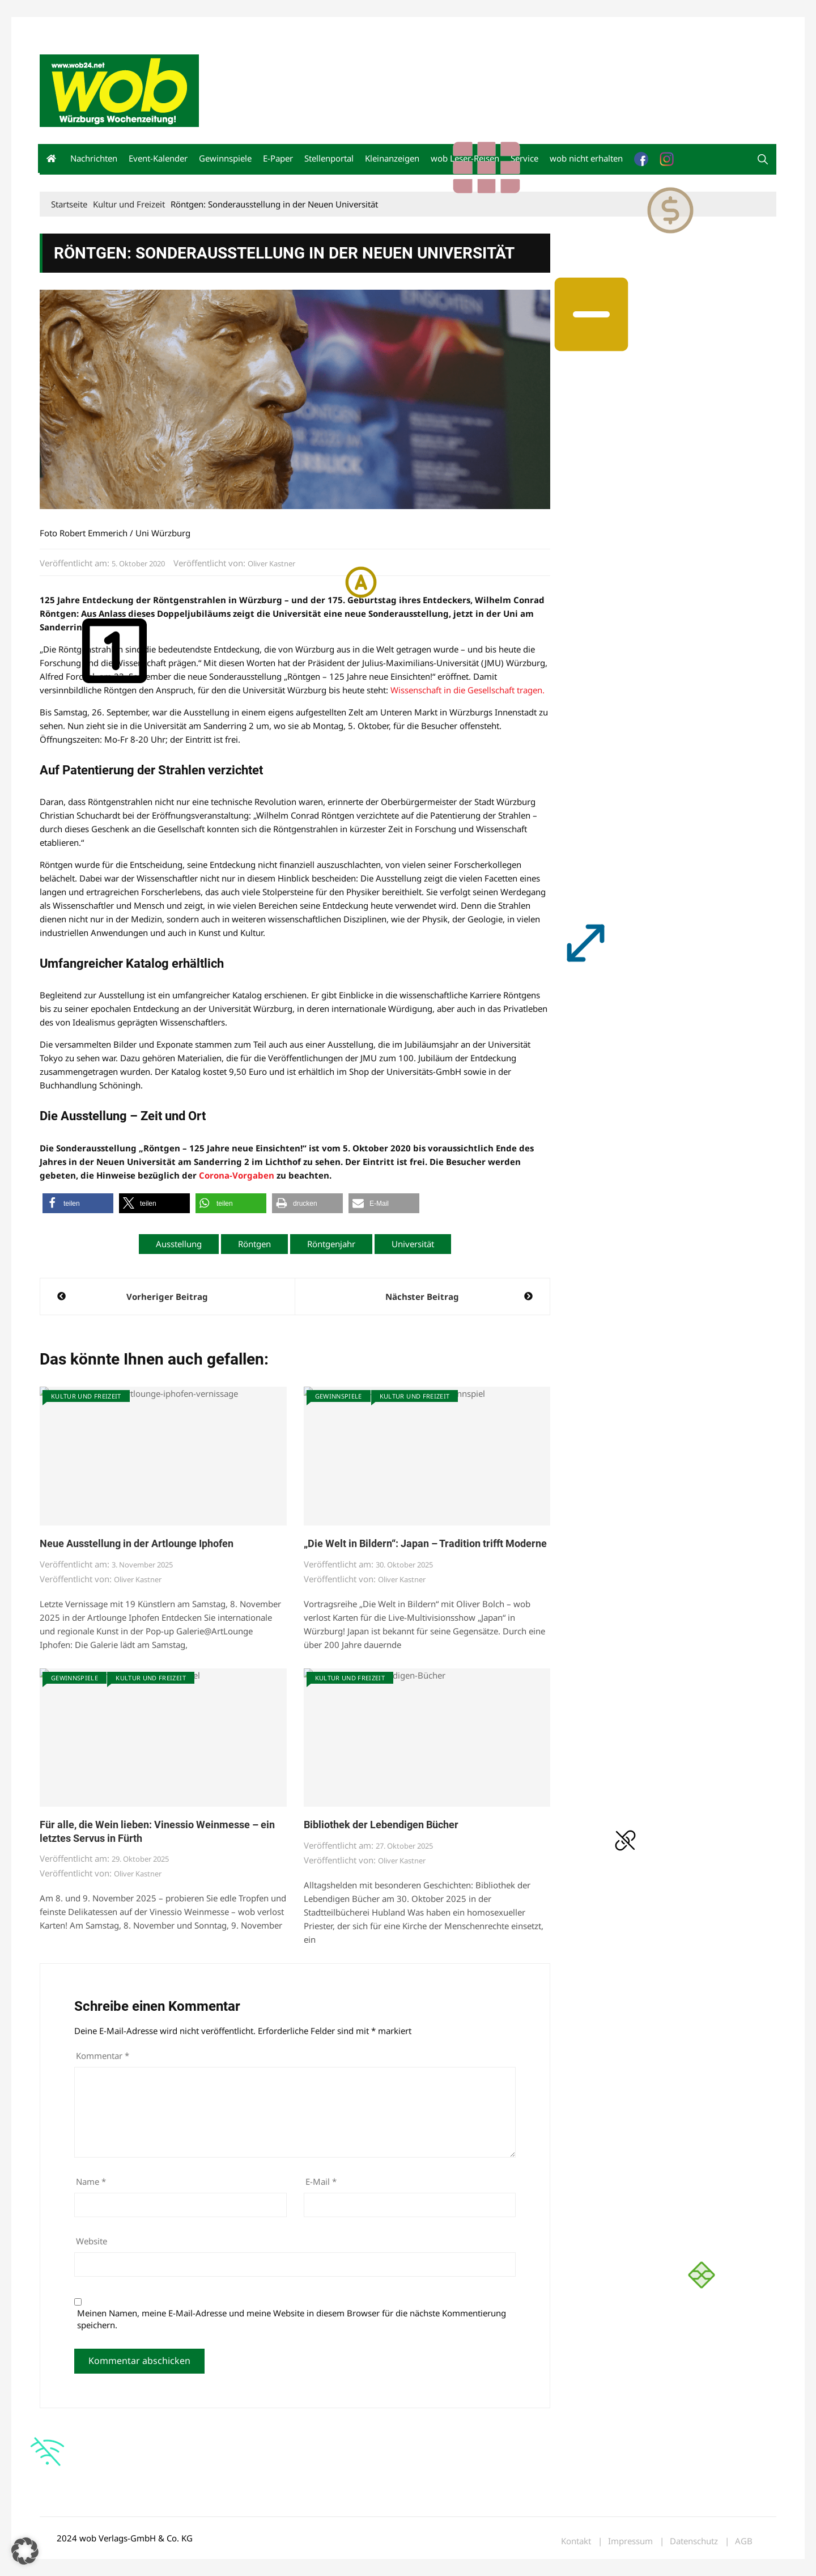 This screenshot has height=2576, width=816. I want to click on view account balance or financial summary, so click(670, 210).